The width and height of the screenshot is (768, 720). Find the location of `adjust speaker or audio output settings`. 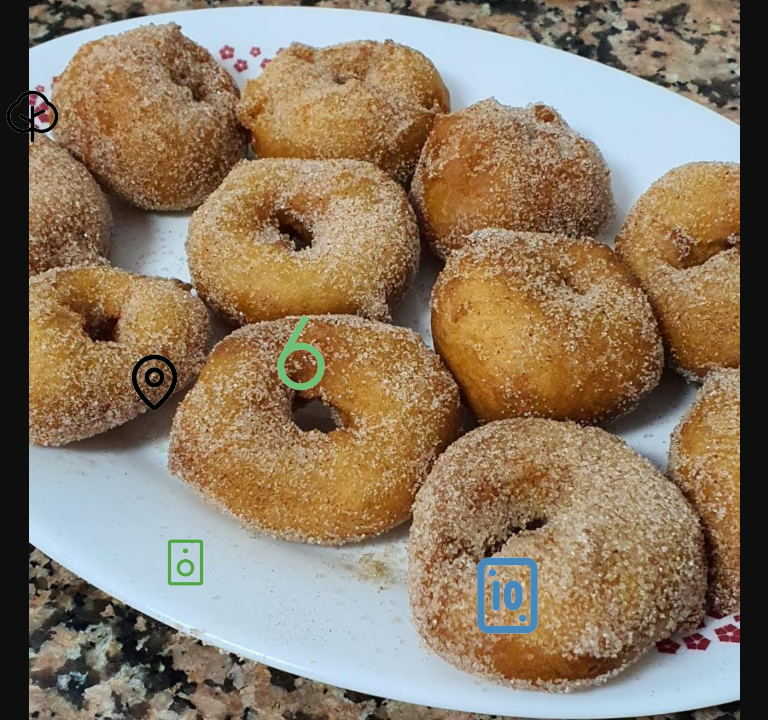

adjust speaker or audio output settings is located at coordinates (185, 562).